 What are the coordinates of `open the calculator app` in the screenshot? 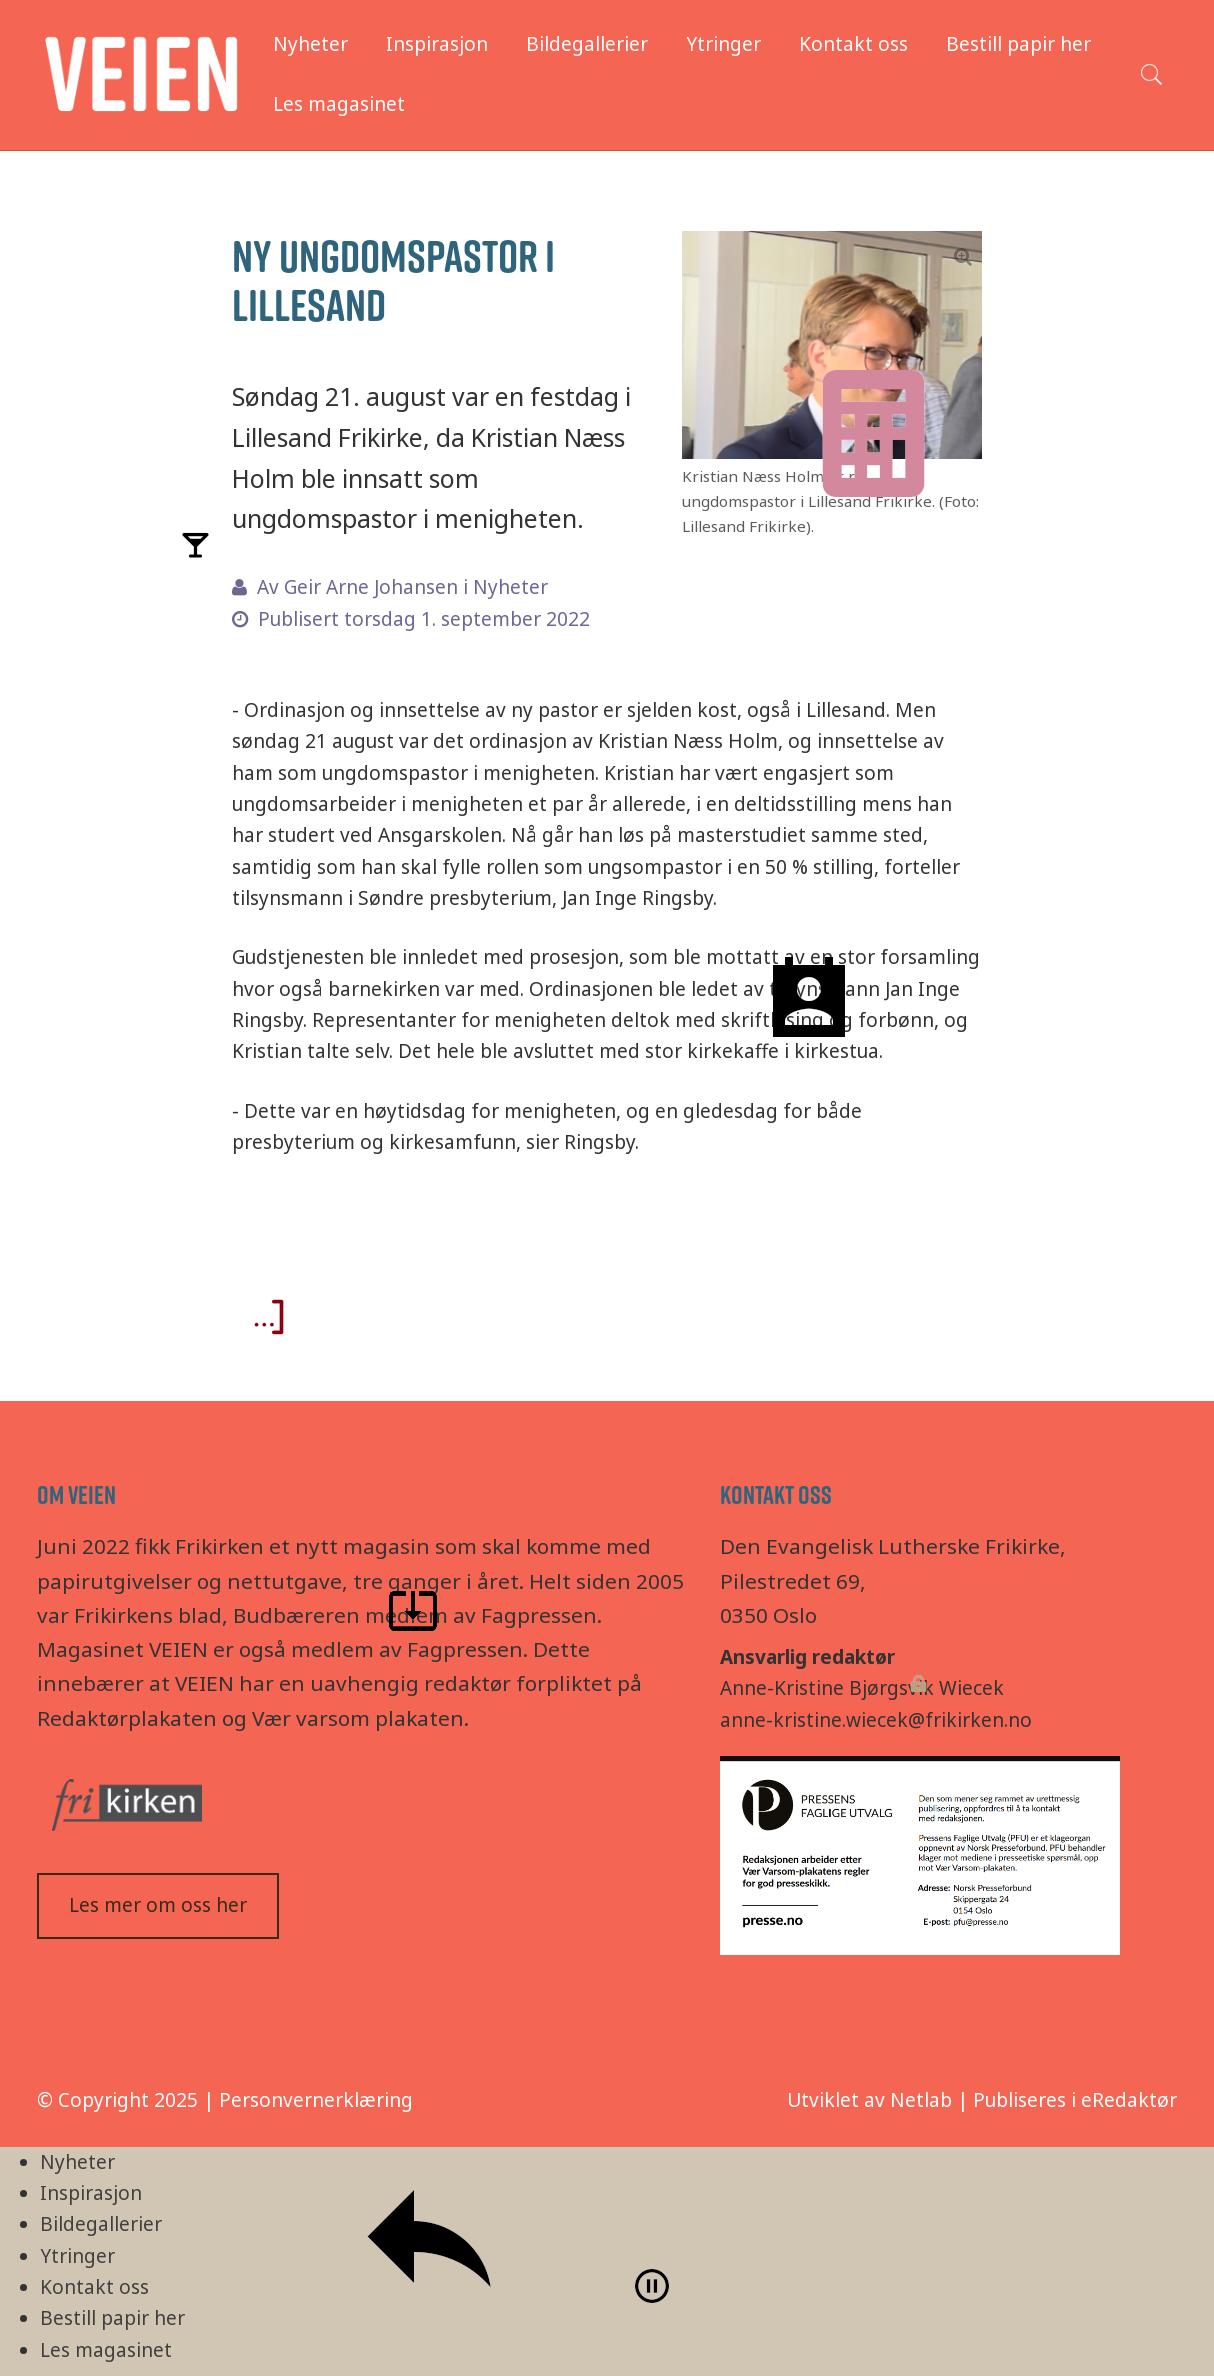 It's located at (873, 433).